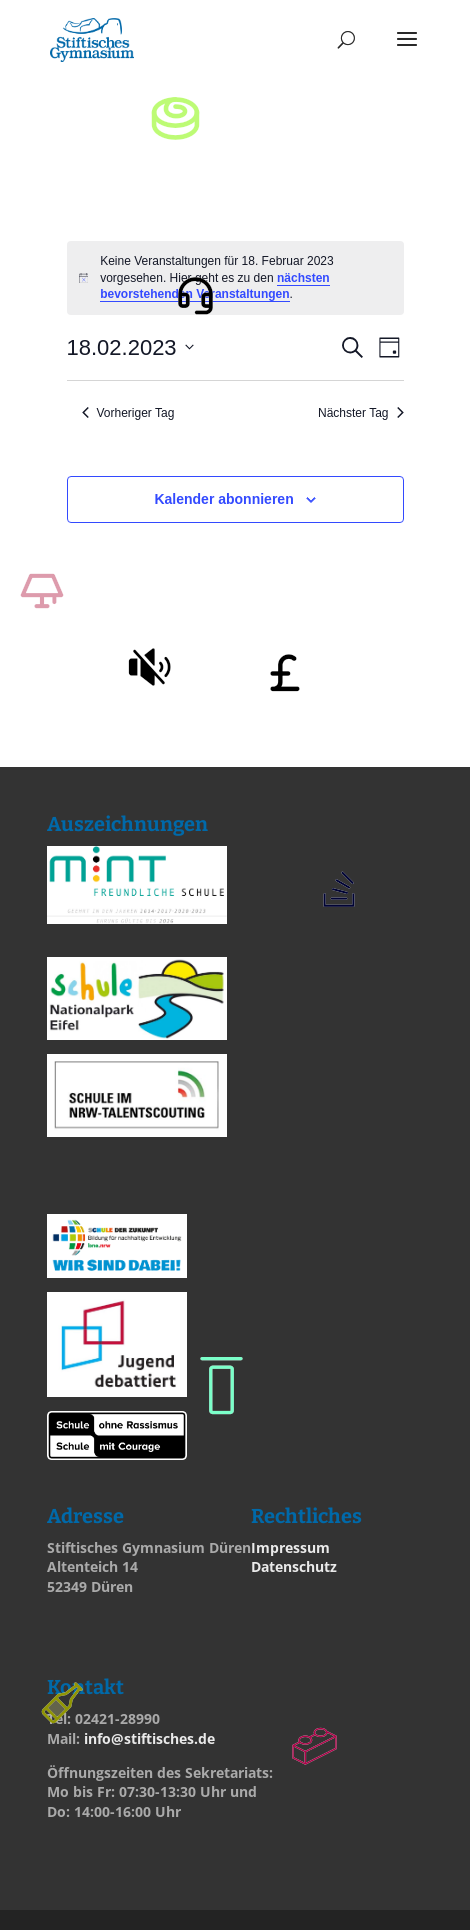  I want to click on mute audio or sound, so click(149, 667).